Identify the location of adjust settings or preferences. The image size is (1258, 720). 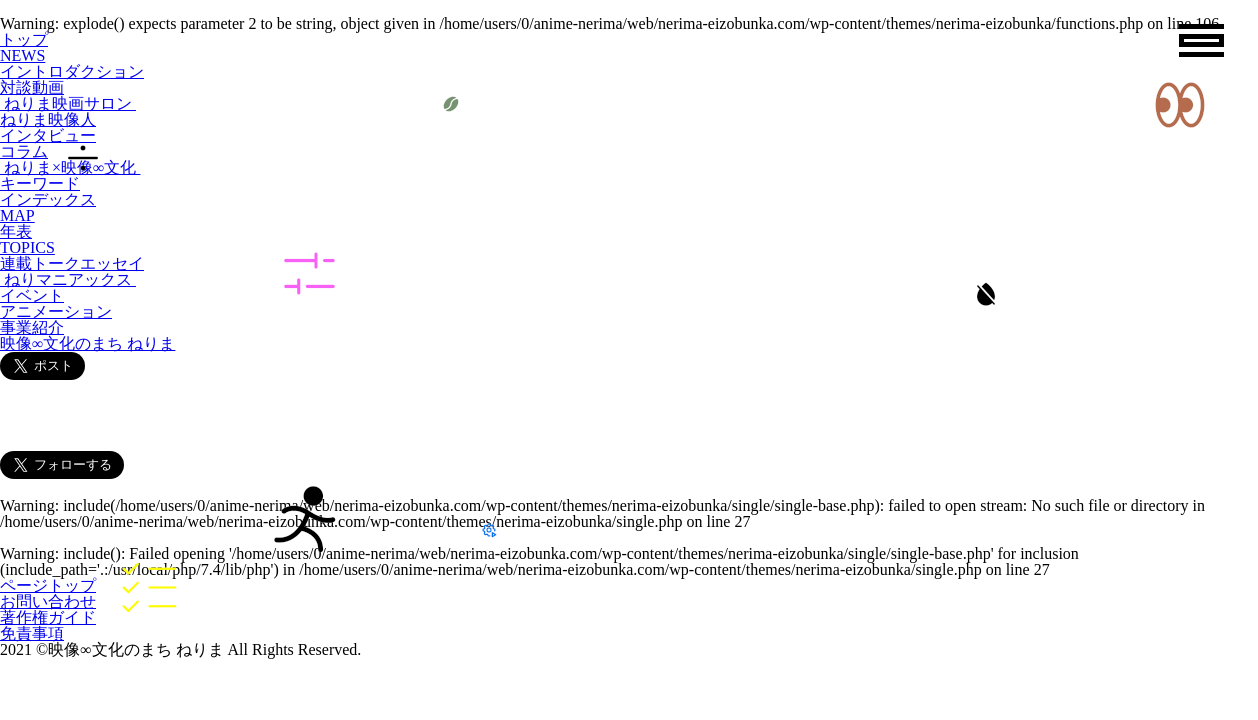
(309, 273).